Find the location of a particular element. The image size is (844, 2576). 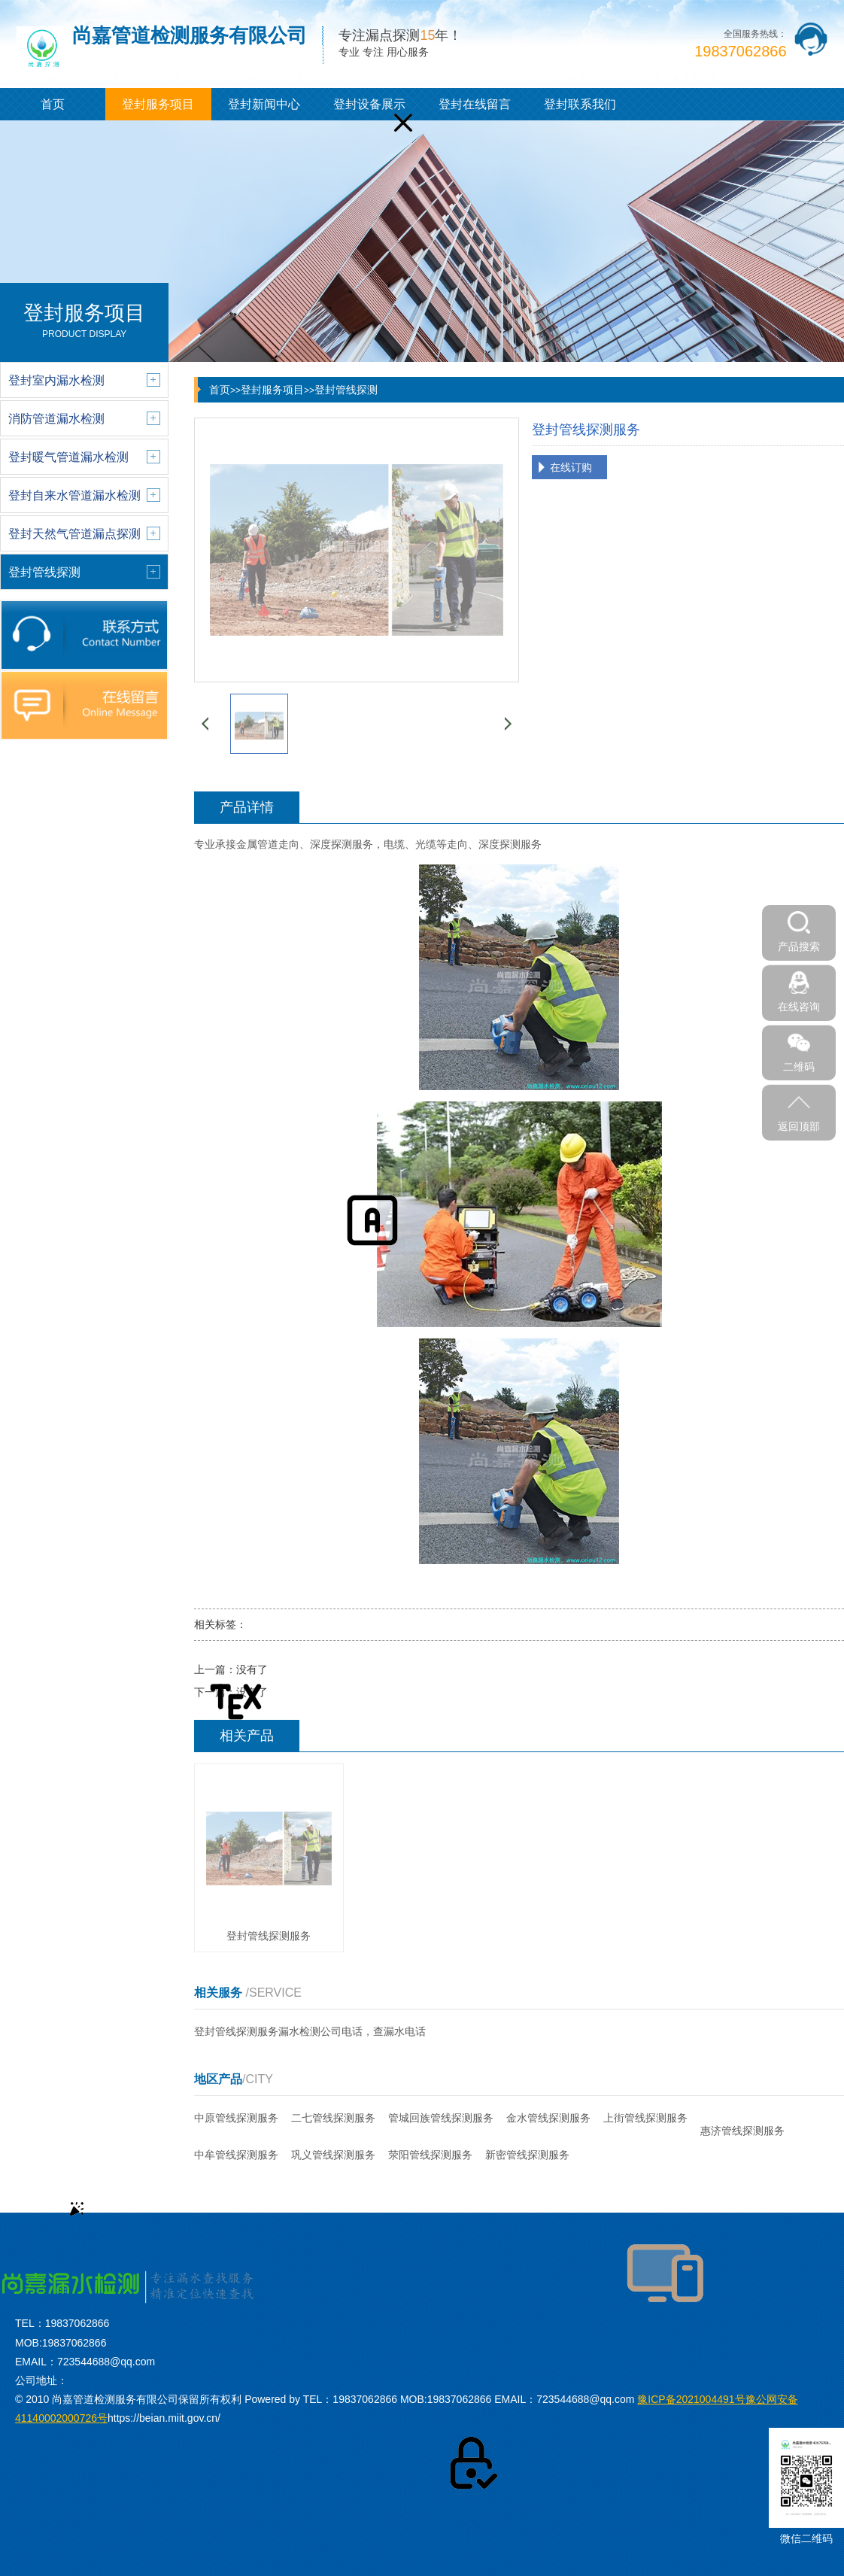

manage connected devices is located at coordinates (663, 2273).